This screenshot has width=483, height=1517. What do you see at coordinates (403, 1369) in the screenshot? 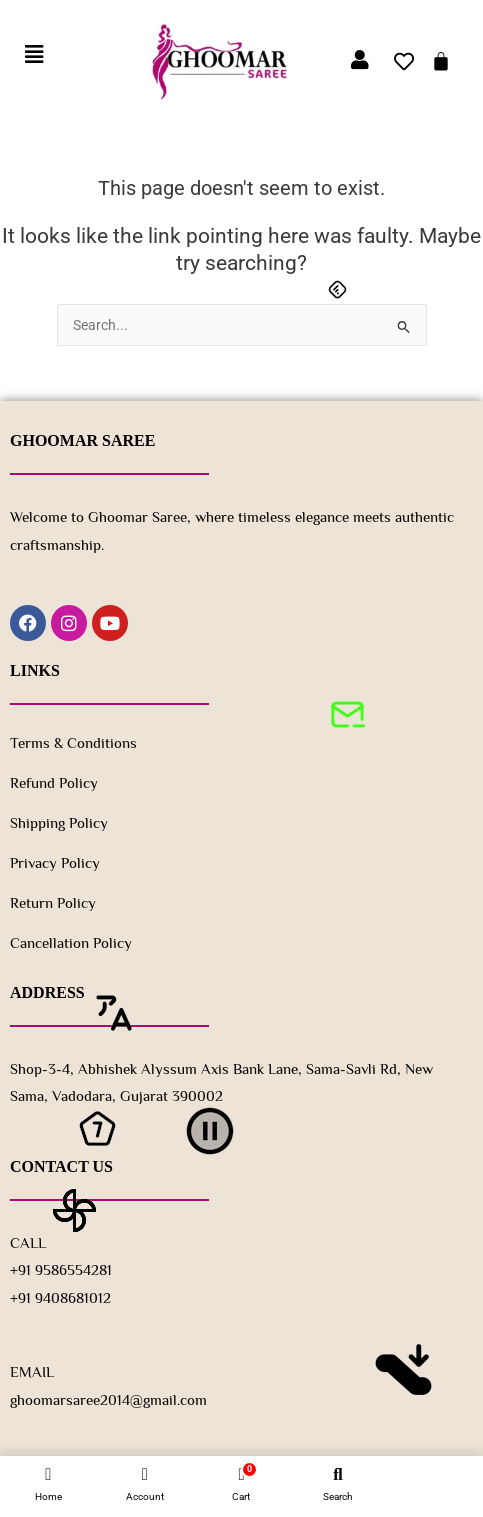
I see `indicates escalator going down` at bounding box center [403, 1369].